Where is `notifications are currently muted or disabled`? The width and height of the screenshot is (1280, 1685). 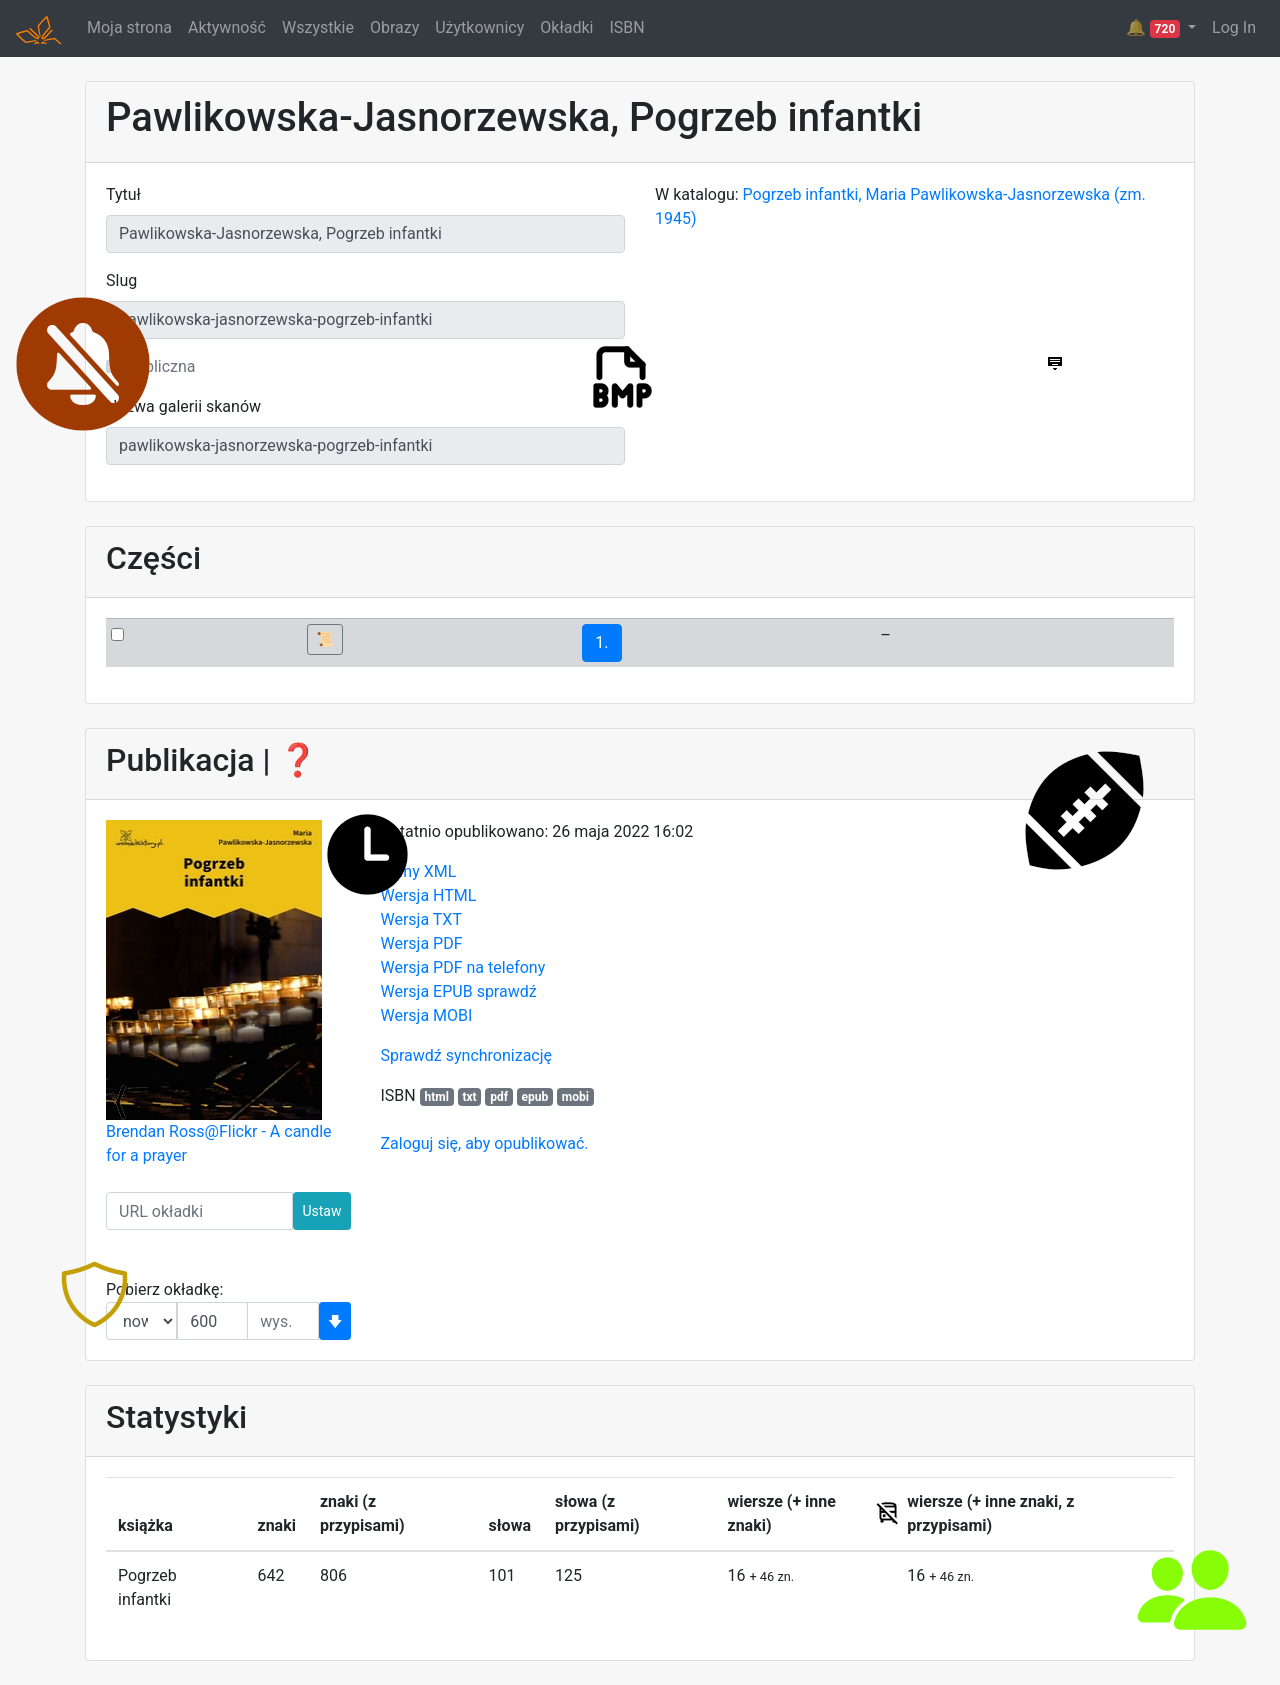
notifications are currently muted or disabled is located at coordinates (83, 364).